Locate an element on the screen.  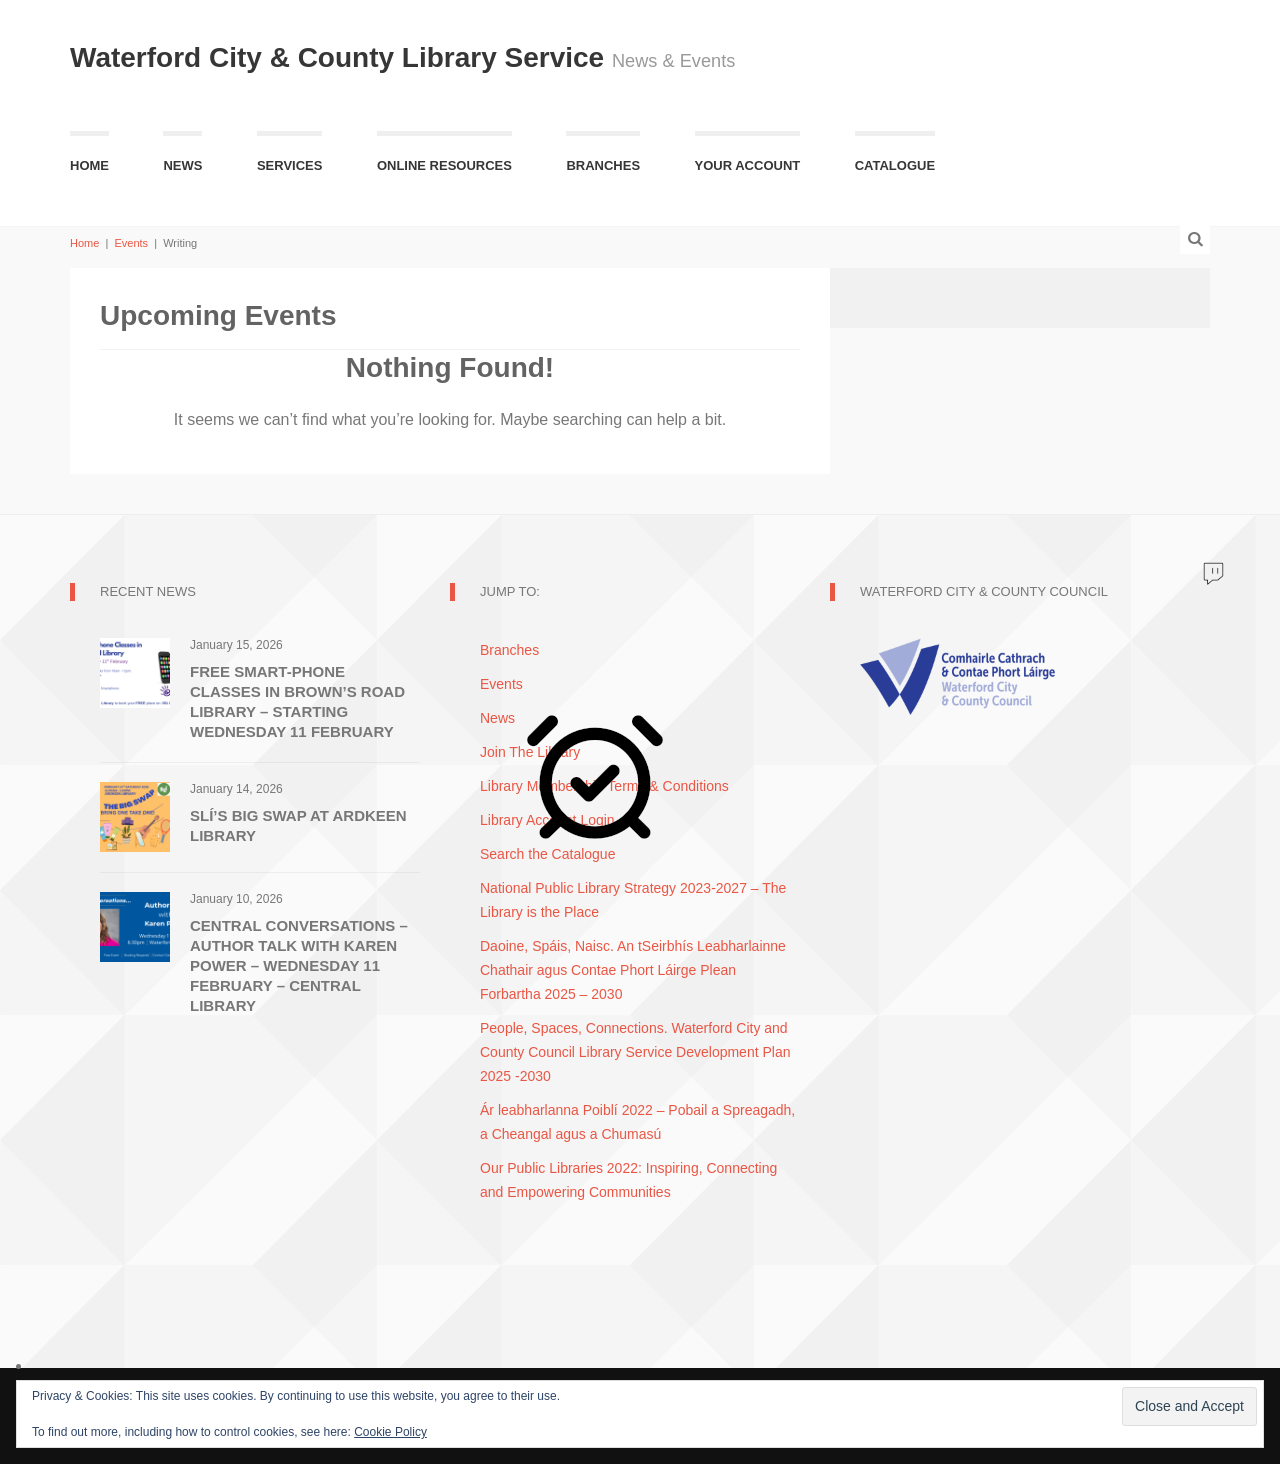
alarm set successfully is located at coordinates (595, 777).